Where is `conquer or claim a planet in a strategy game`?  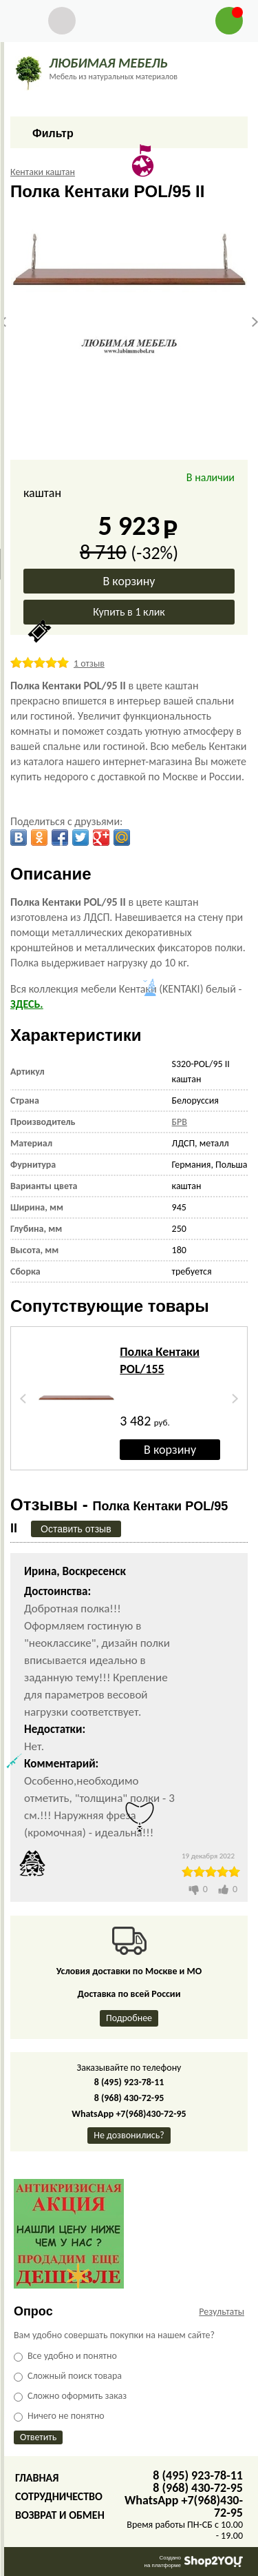 conquer or claim a planet in a strategy game is located at coordinates (142, 160).